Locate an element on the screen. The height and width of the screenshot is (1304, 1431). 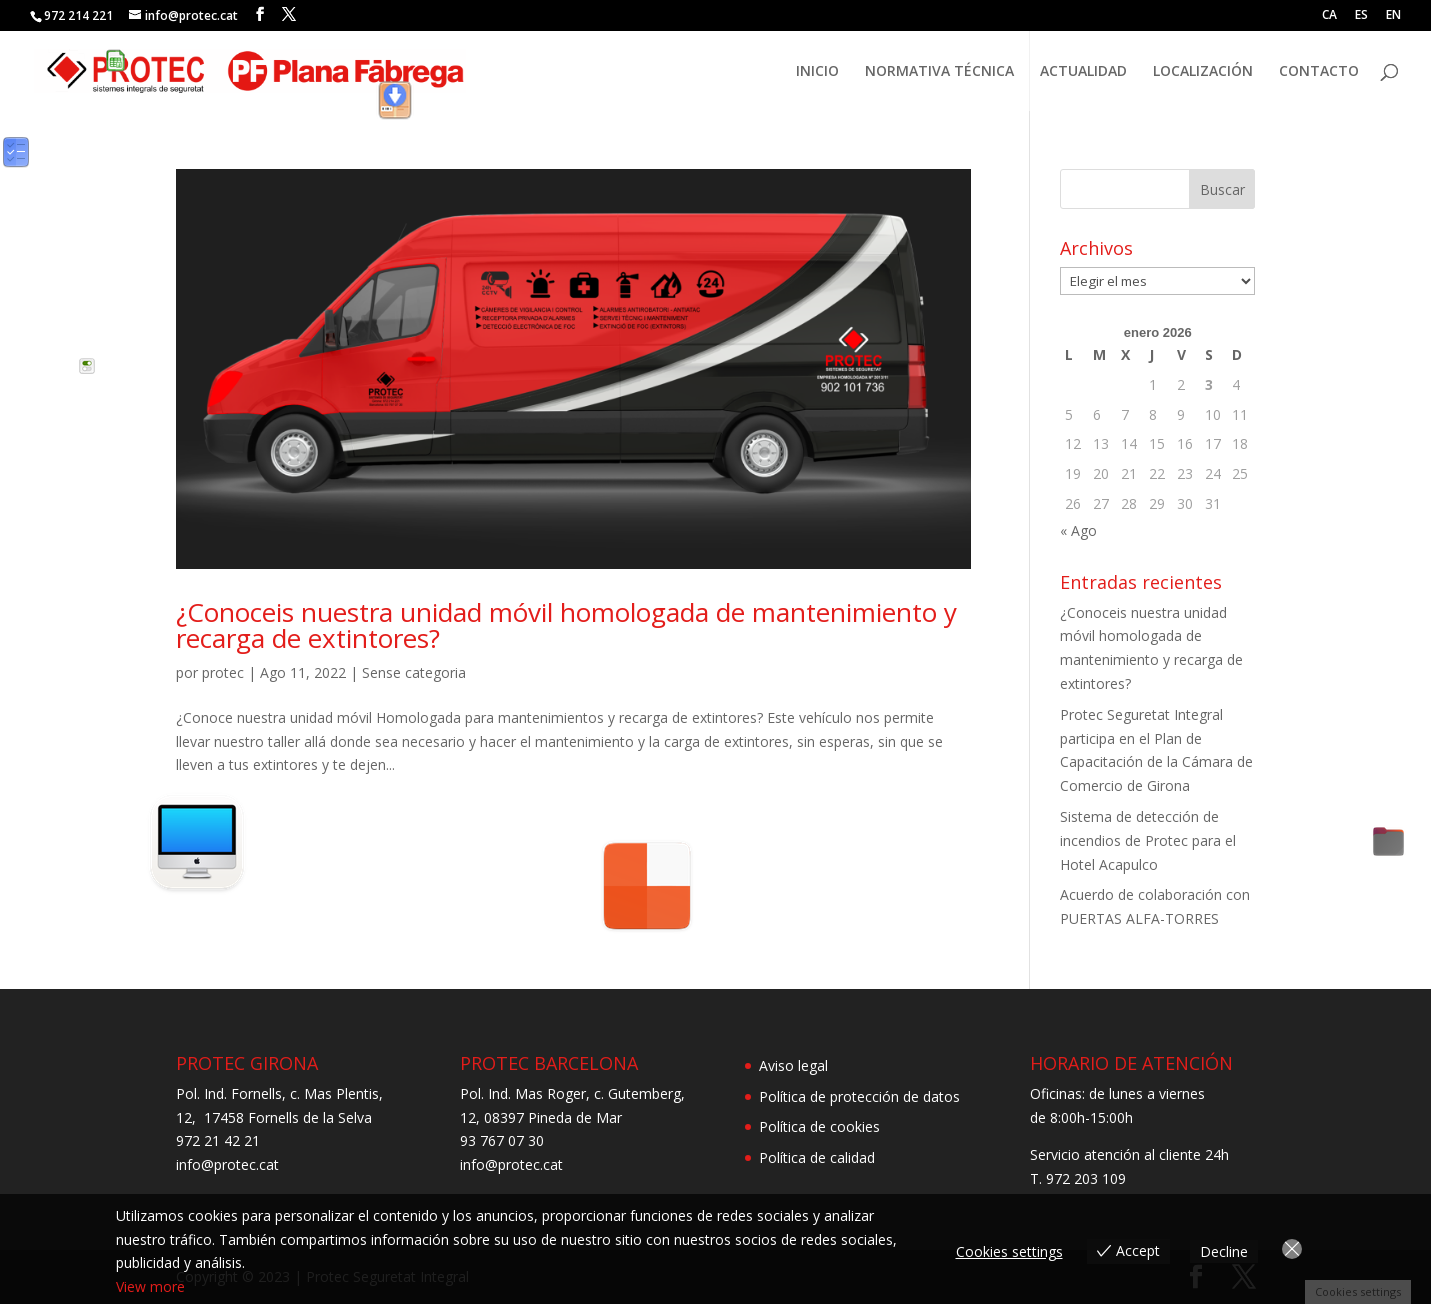
open folder or directory is located at coordinates (1388, 841).